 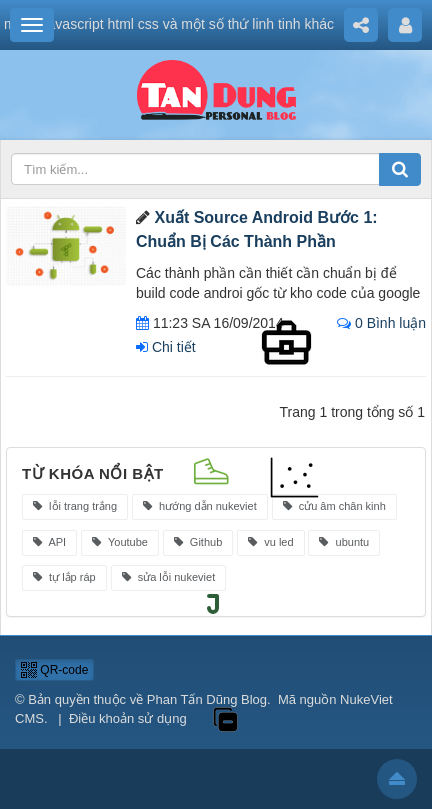 What do you see at coordinates (294, 477) in the screenshot?
I see `view scatter plot data` at bounding box center [294, 477].